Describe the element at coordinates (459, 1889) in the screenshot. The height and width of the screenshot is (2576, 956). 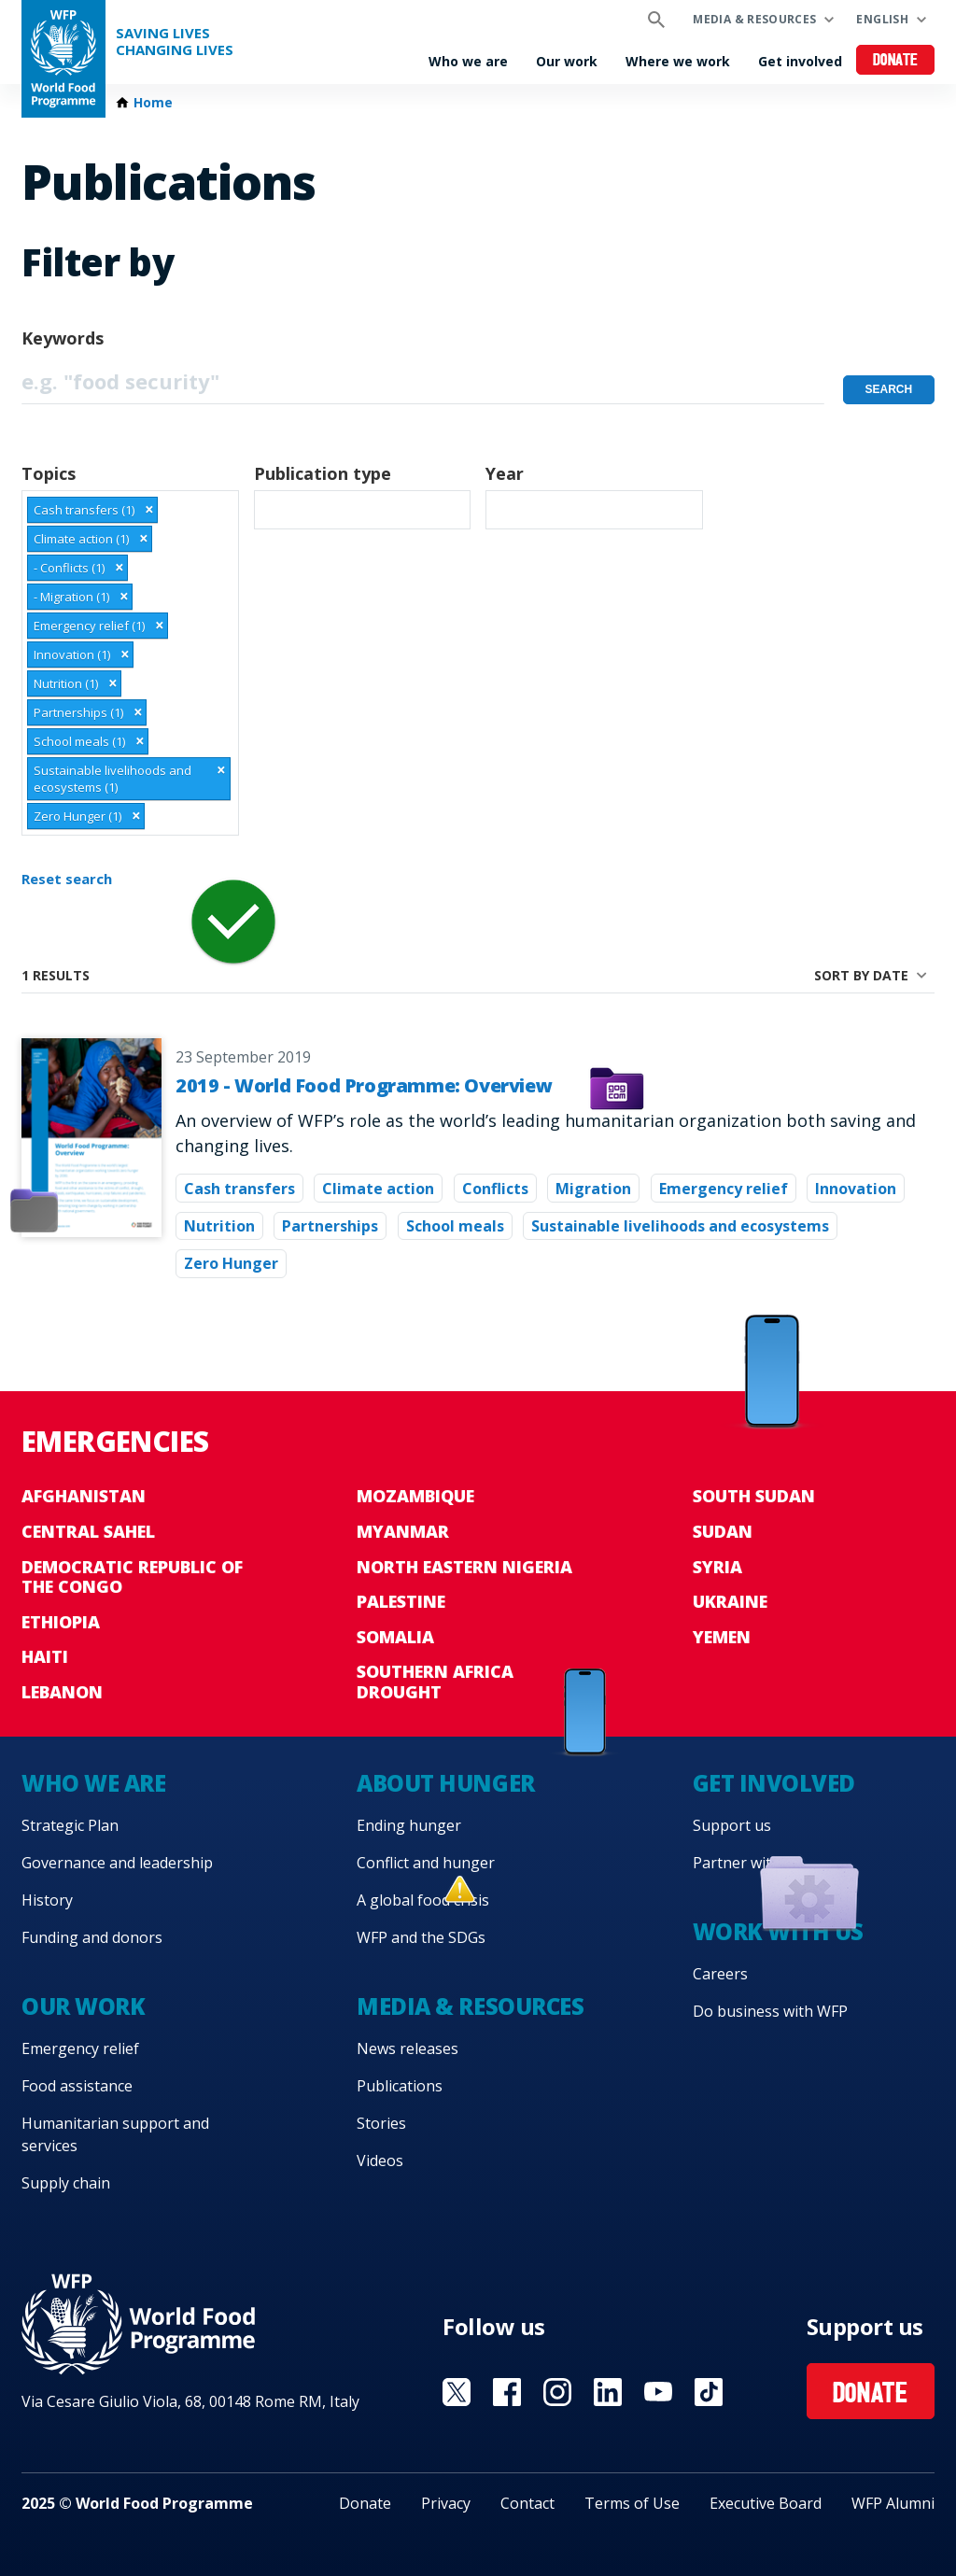
I see `indicates a warning or caution alert requiring attention` at that location.